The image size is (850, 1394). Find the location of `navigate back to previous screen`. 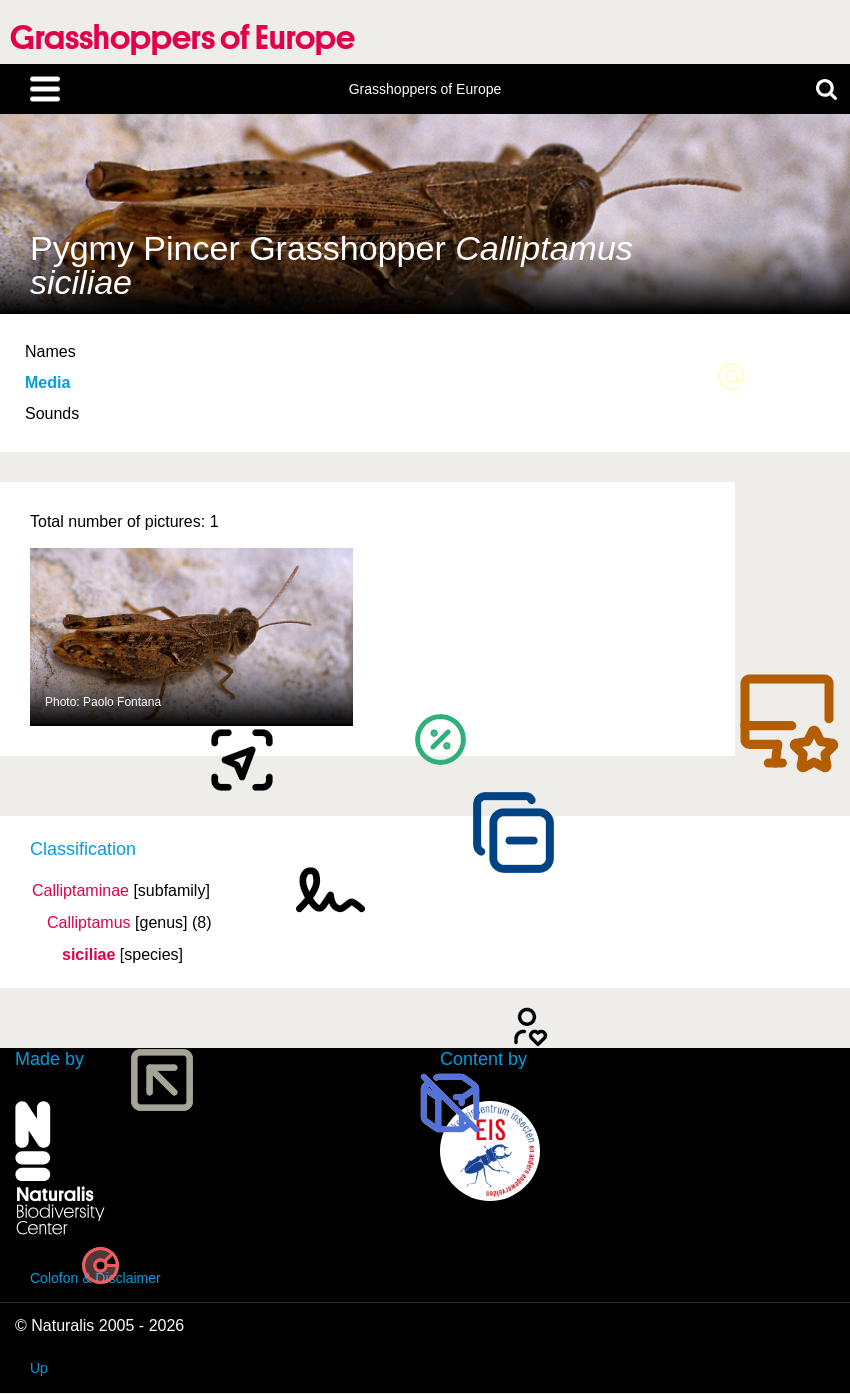

navigate back to previous screen is located at coordinates (162, 1080).